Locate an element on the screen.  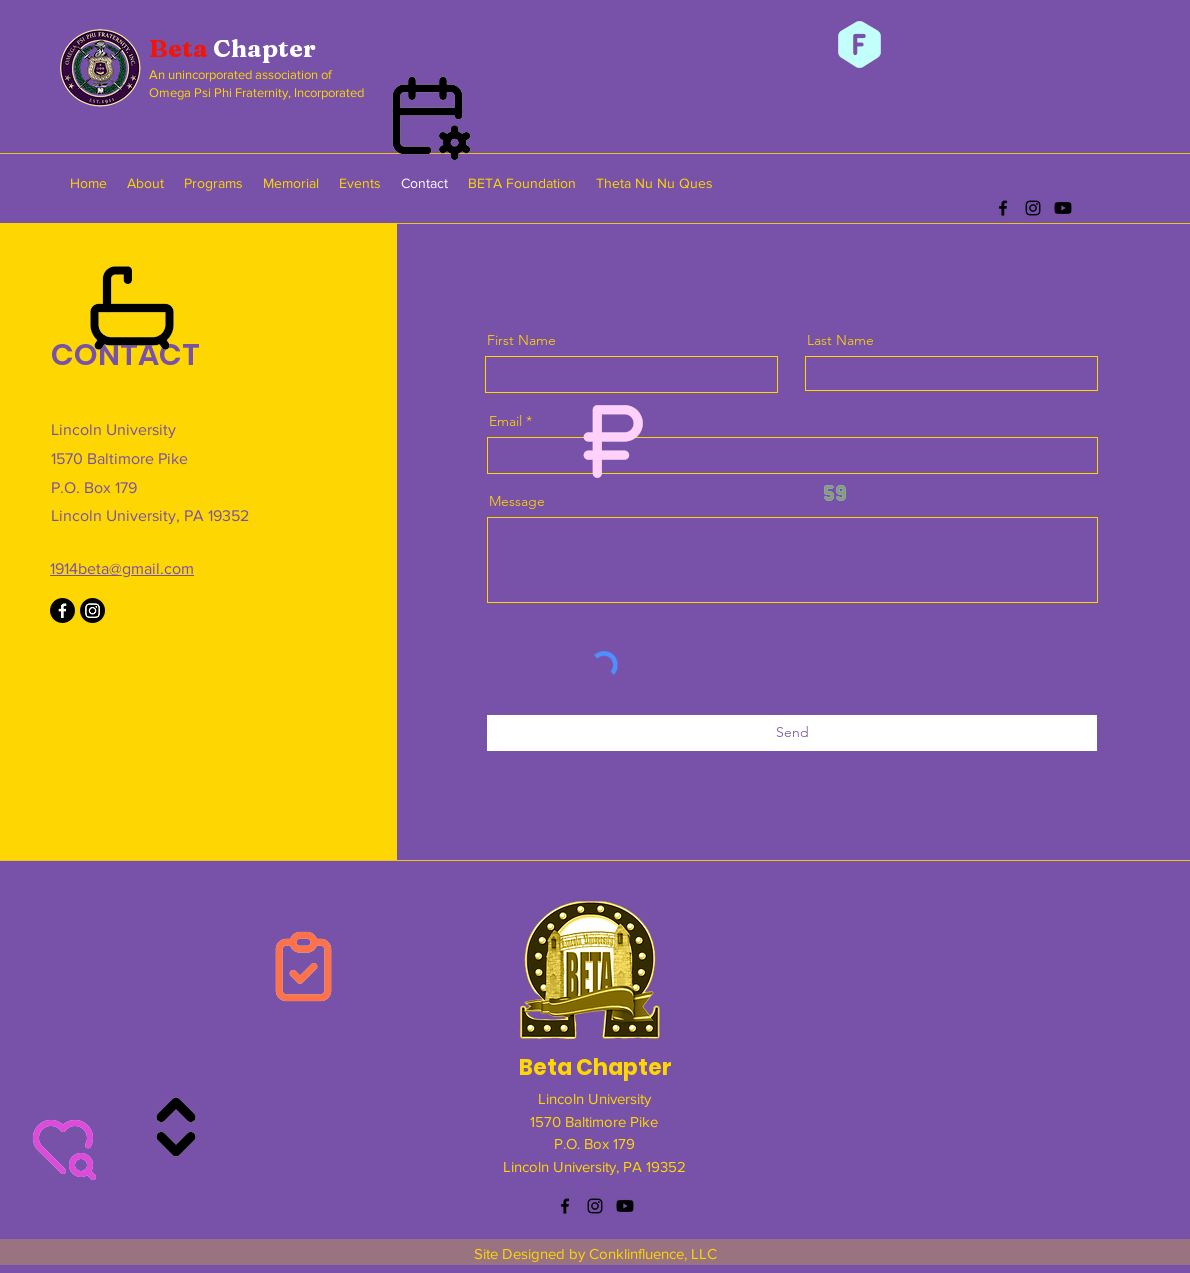
indicates Russian ruble currency is located at coordinates (615, 441).